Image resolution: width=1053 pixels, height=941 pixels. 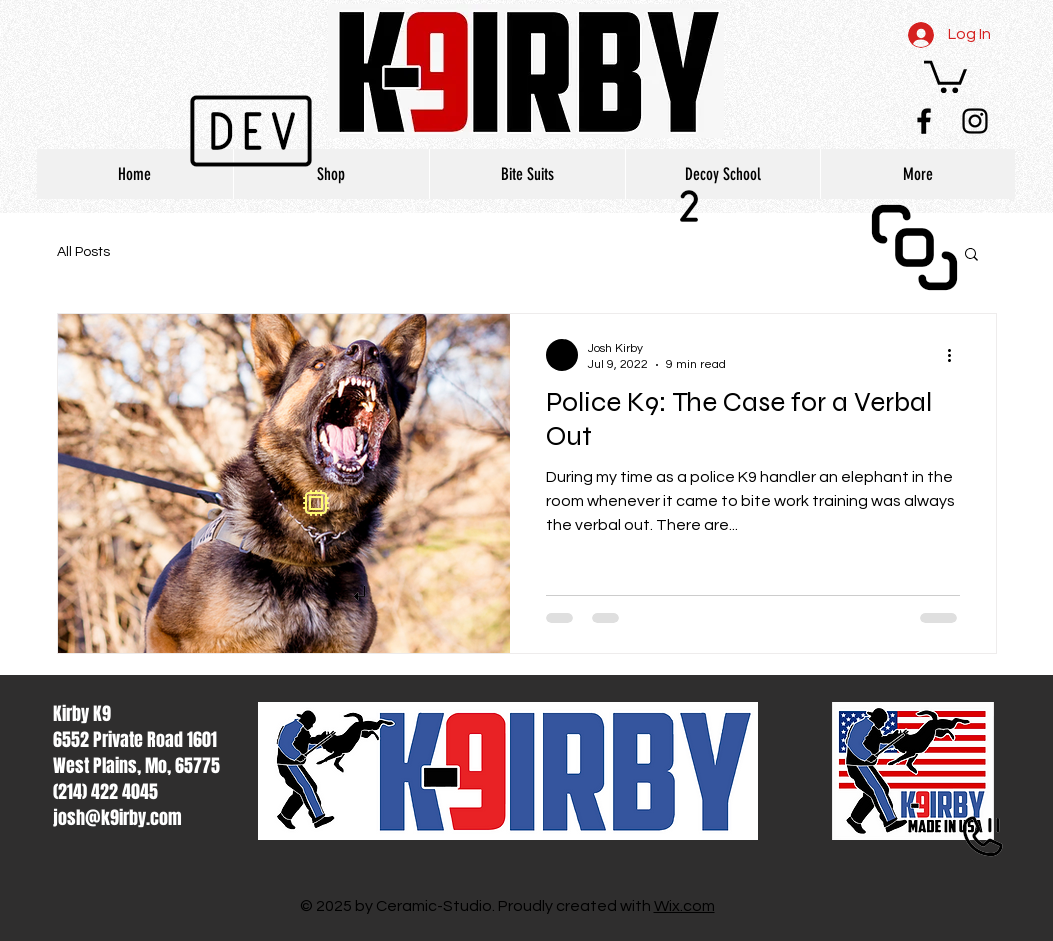 I want to click on visit dev.to community profile, so click(x=251, y=131).